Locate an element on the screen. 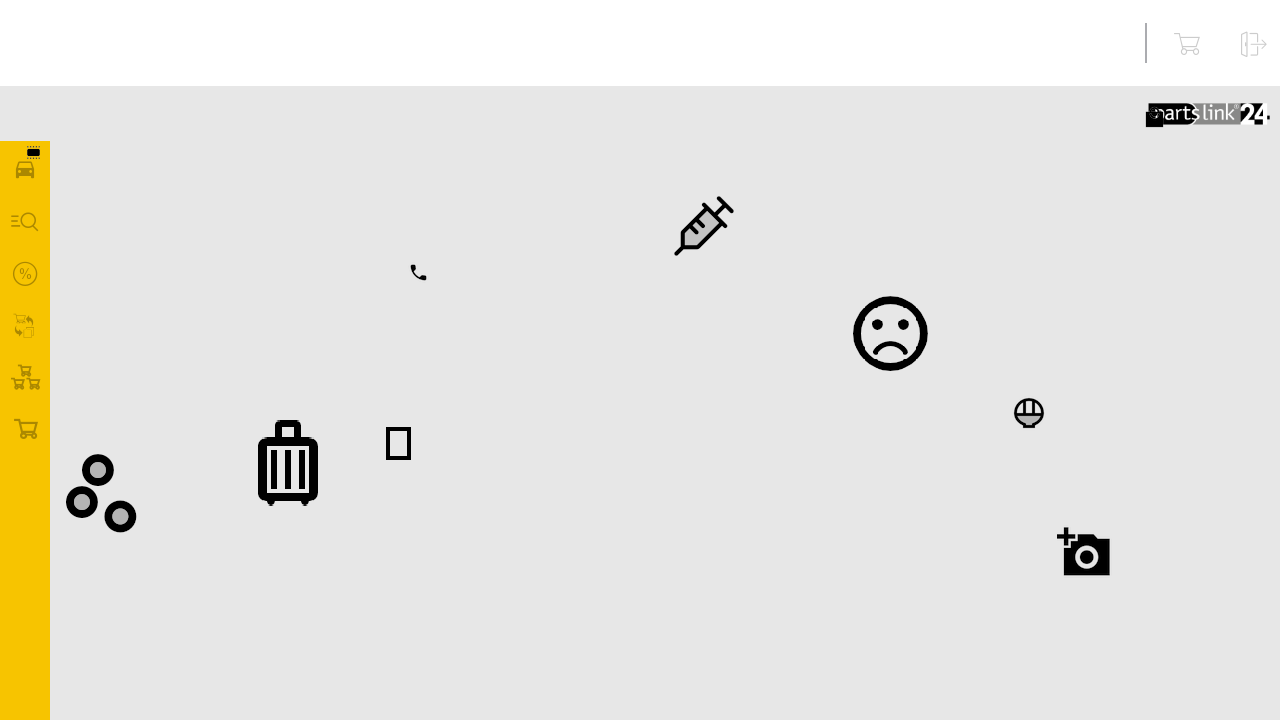  browse asian or rice-based food options is located at coordinates (1029, 413).